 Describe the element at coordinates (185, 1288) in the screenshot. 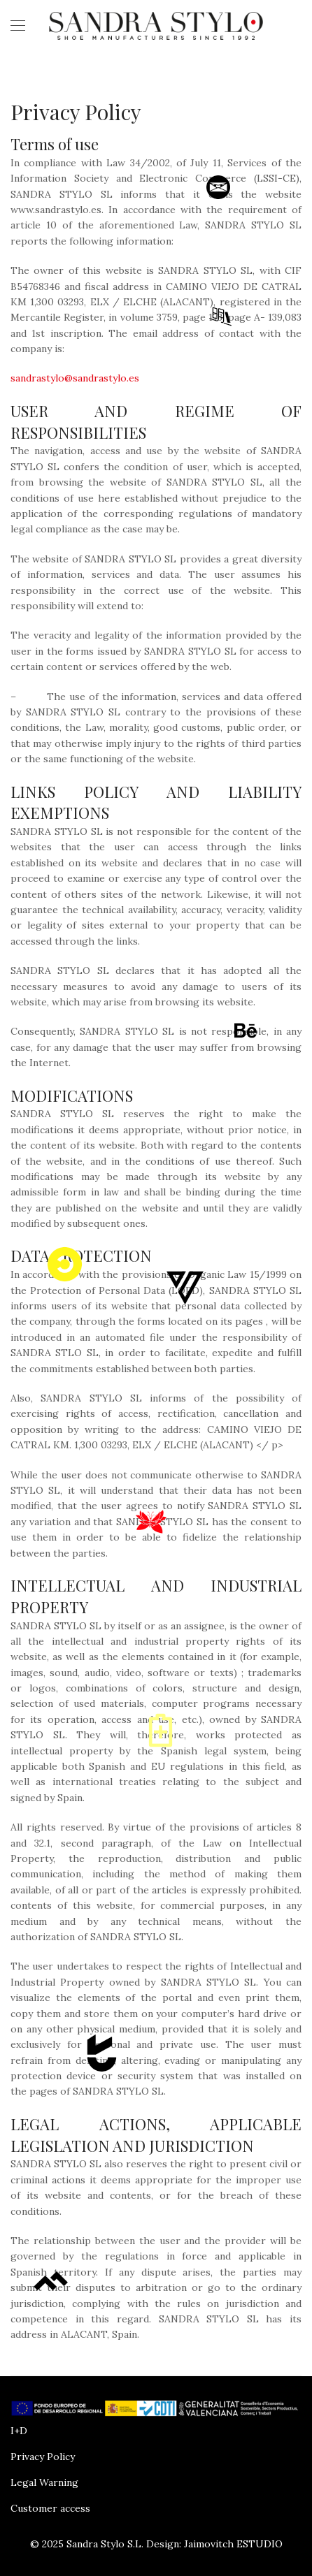

I see `vuetify framework logo` at that location.